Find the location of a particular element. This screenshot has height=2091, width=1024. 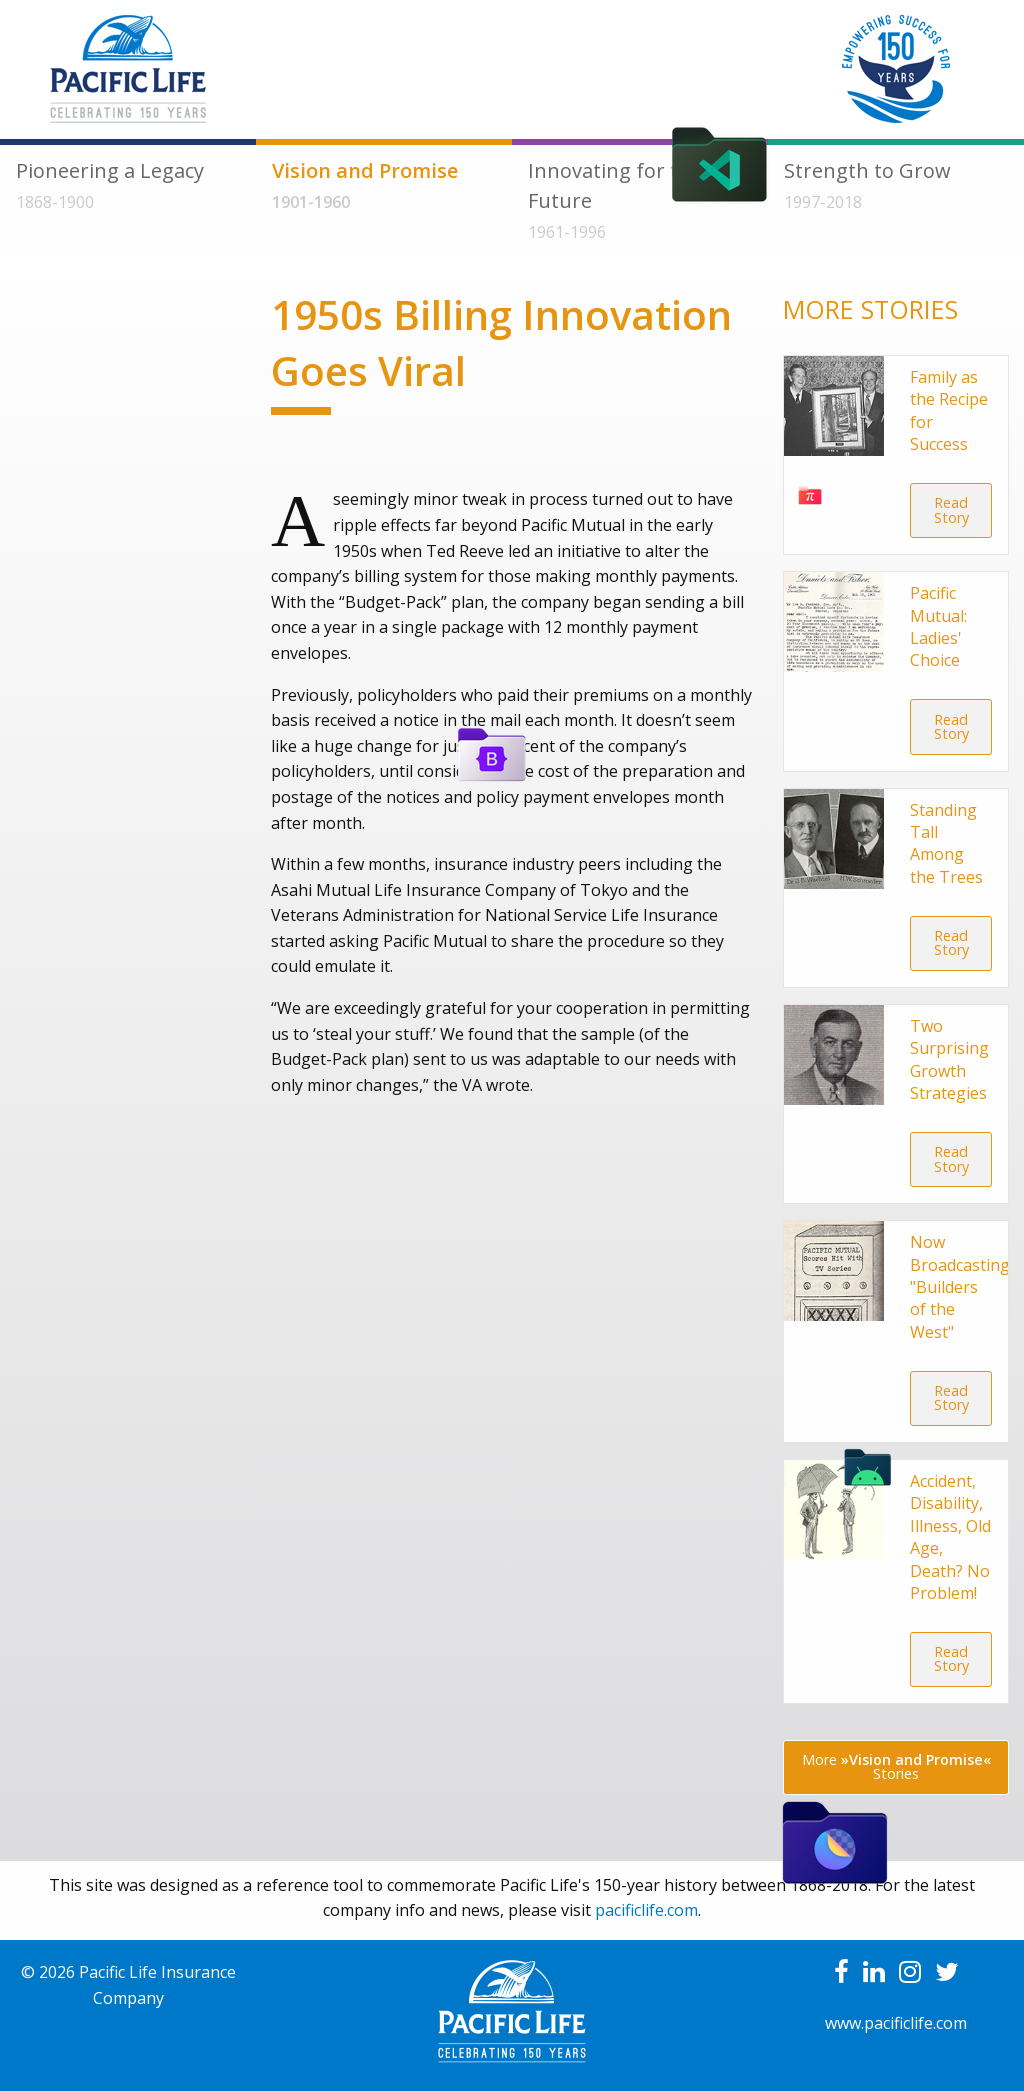

open wondershare pixcut project folder is located at coordinates (834, 1845).